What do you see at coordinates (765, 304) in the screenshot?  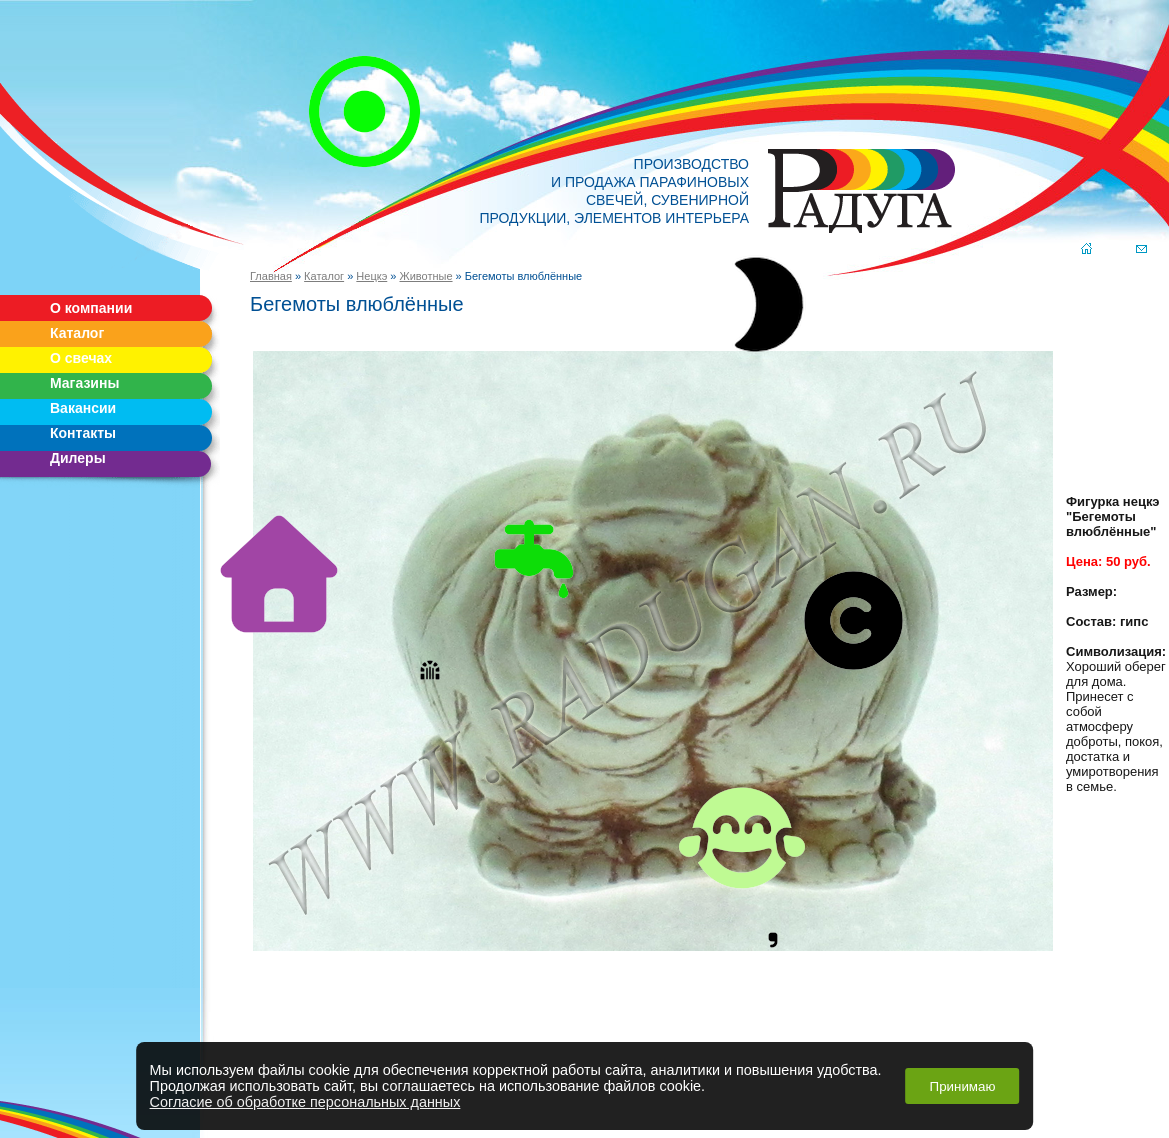 I see `toggle dark mode or night theme` at bounding box center [765, 304].